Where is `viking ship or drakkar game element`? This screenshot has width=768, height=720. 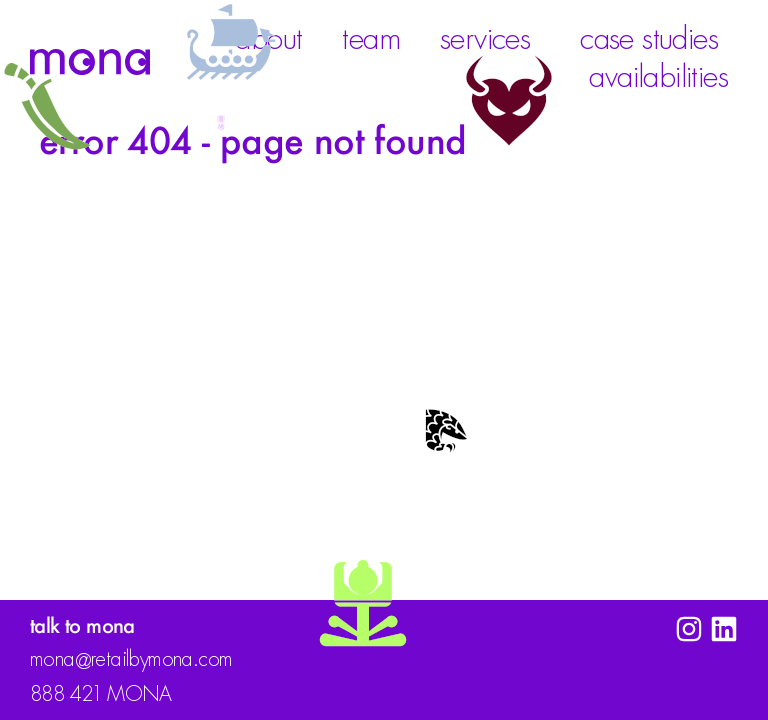
viking ship or drakkar game element is located at coordinates (230, 46).